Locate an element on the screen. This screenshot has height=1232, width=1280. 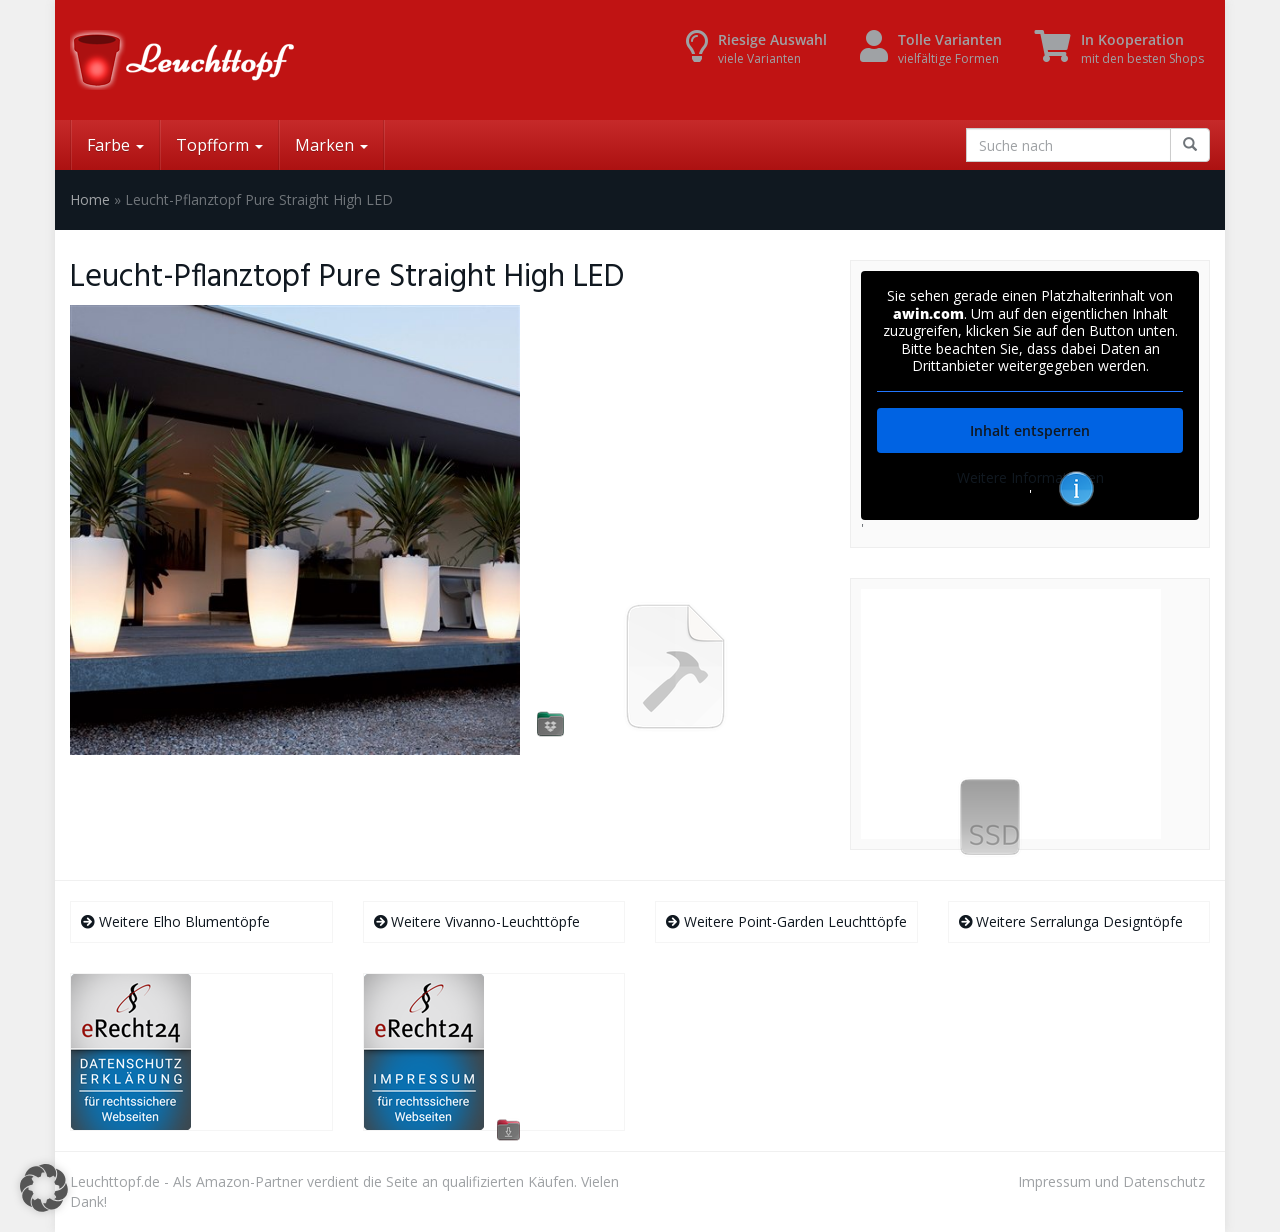
makefile document for build automation is located at coordinates (675, 666).